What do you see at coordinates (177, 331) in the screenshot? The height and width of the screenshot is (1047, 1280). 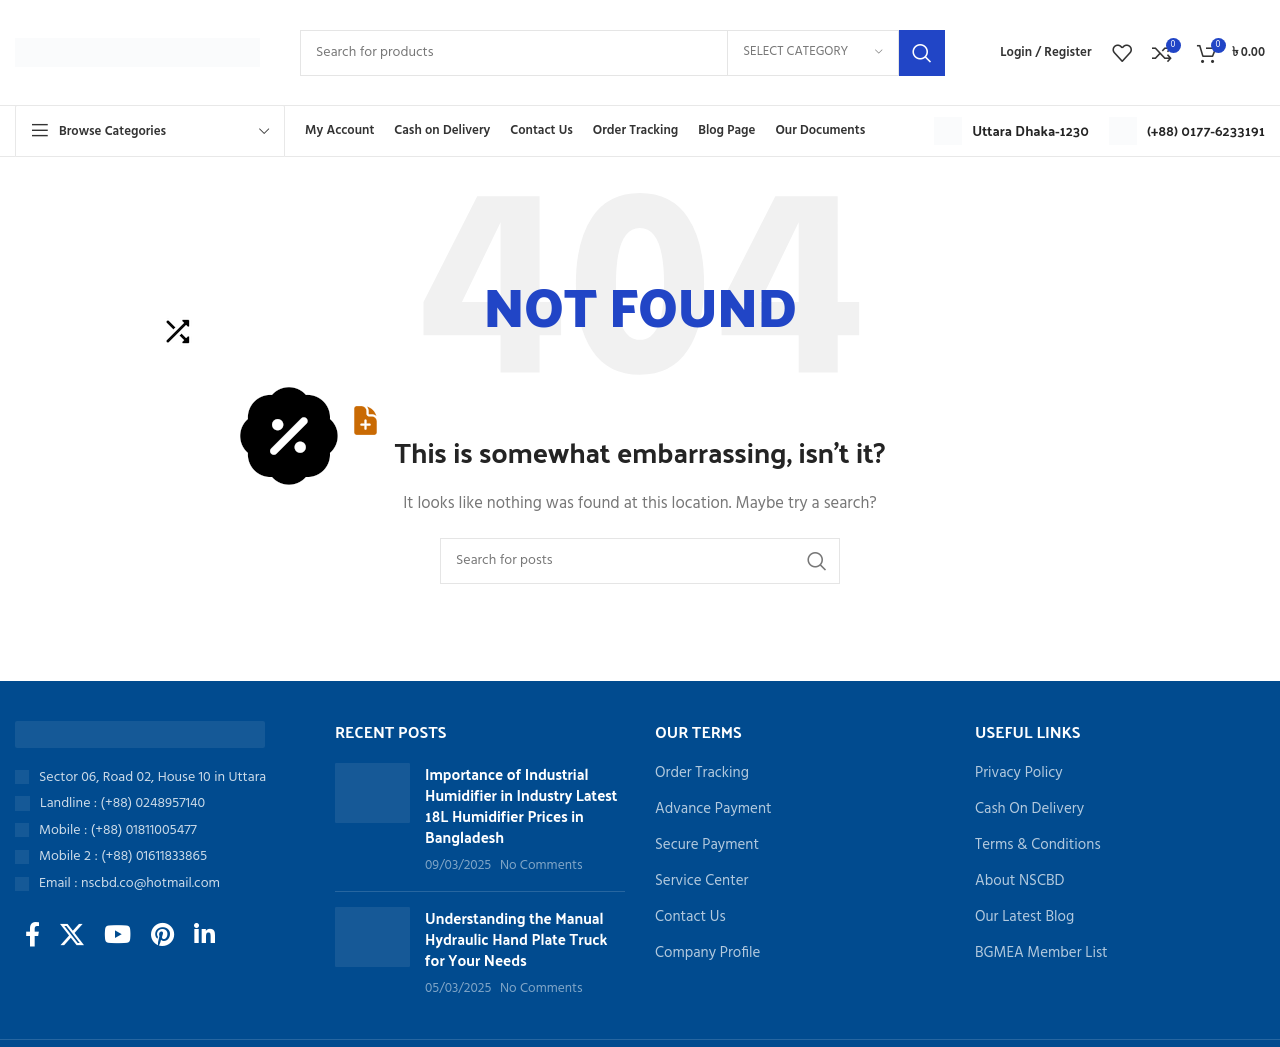 I see `shuffle playlist or queue` at bounding box center [177, 331].